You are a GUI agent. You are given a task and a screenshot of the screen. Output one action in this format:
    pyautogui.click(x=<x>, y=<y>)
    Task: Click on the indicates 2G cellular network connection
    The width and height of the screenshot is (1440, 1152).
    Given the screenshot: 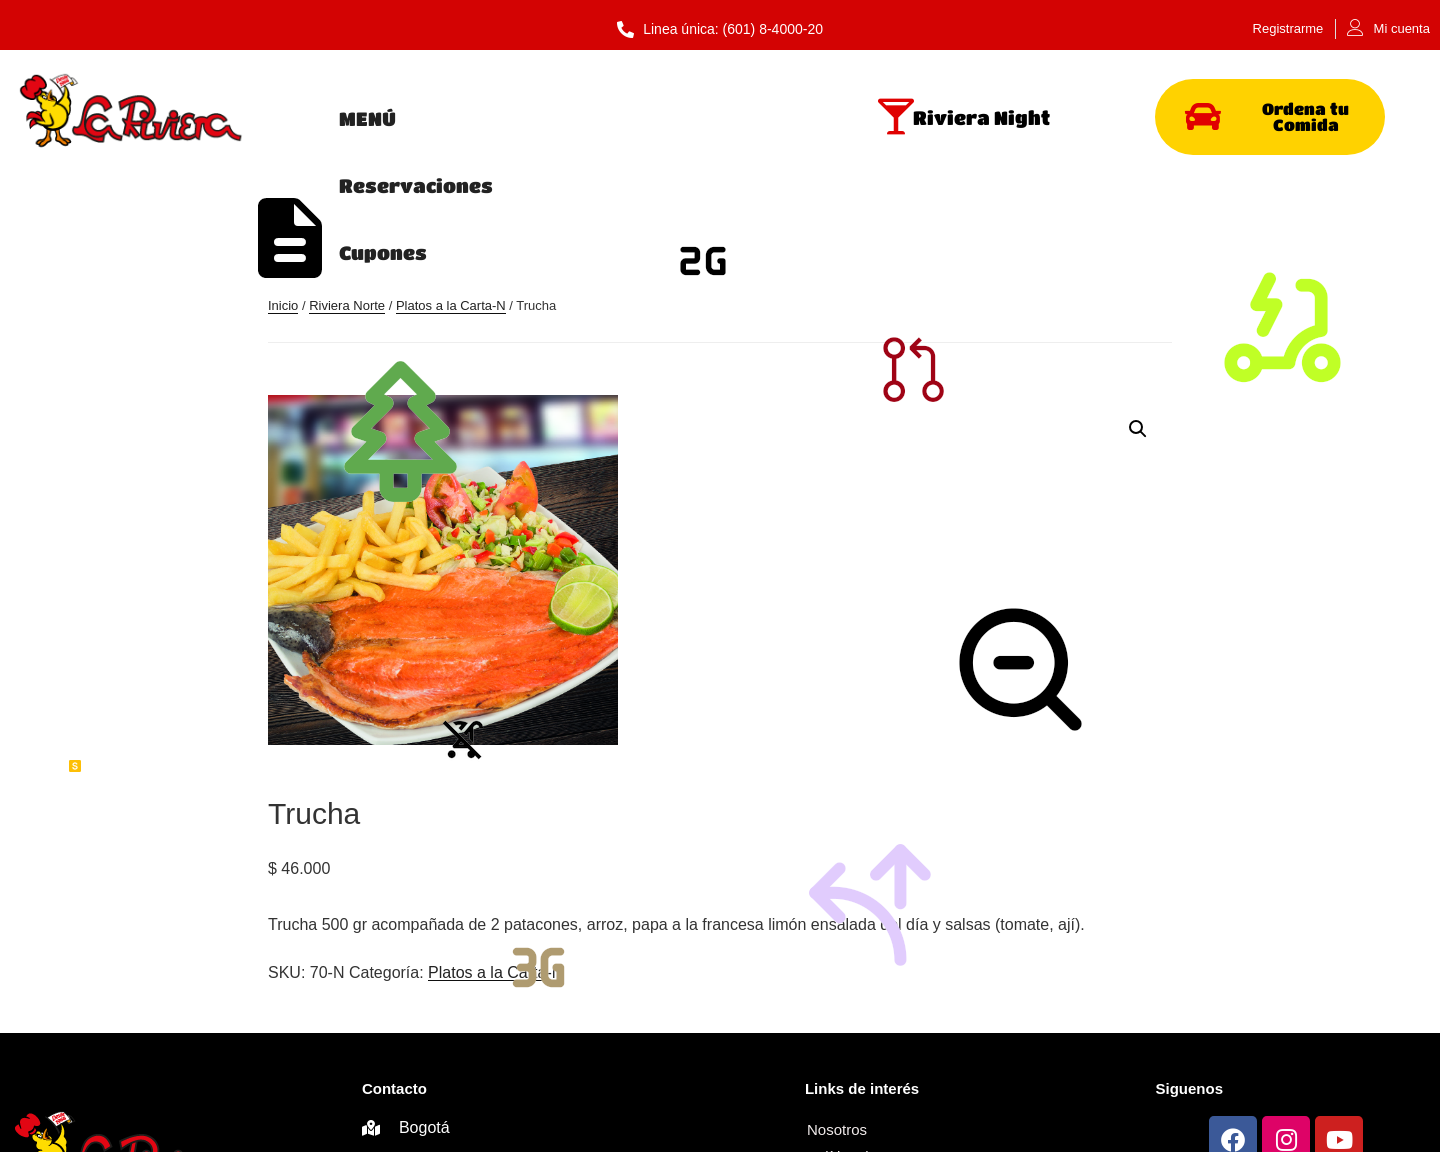 What is the action you would take?
    pyautogui.click(x=703, y=261)
    